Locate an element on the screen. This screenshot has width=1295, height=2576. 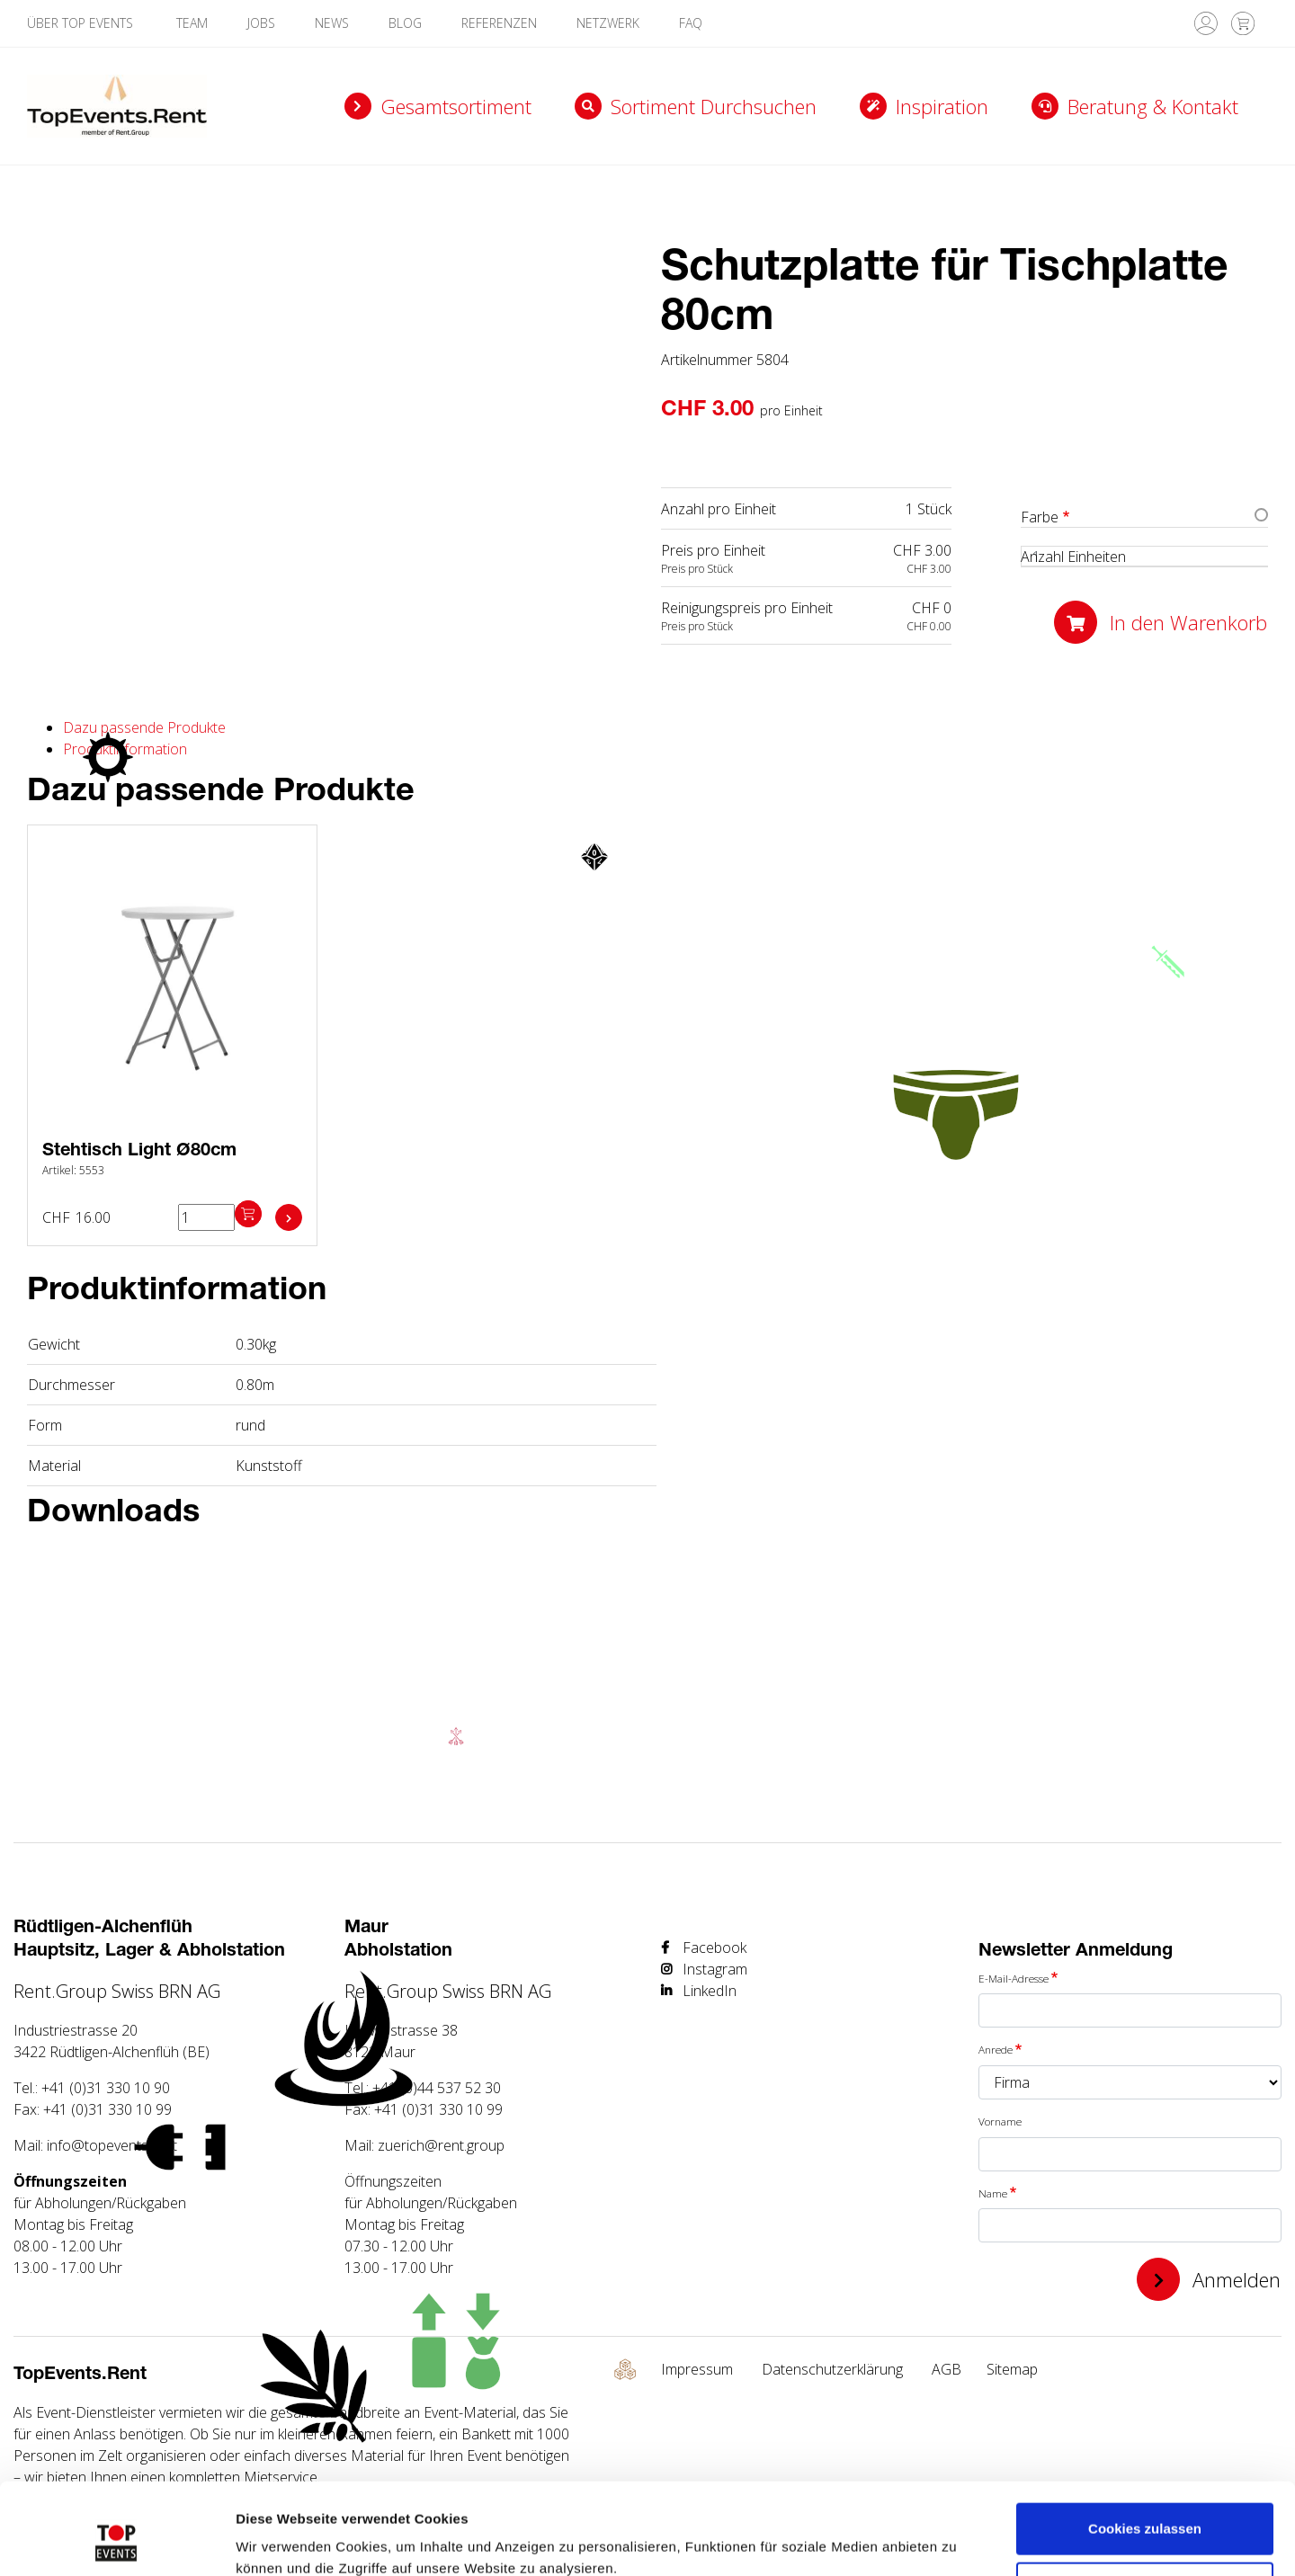
browse underwear or intimate apparel category is located at coordinates (956, 1106).